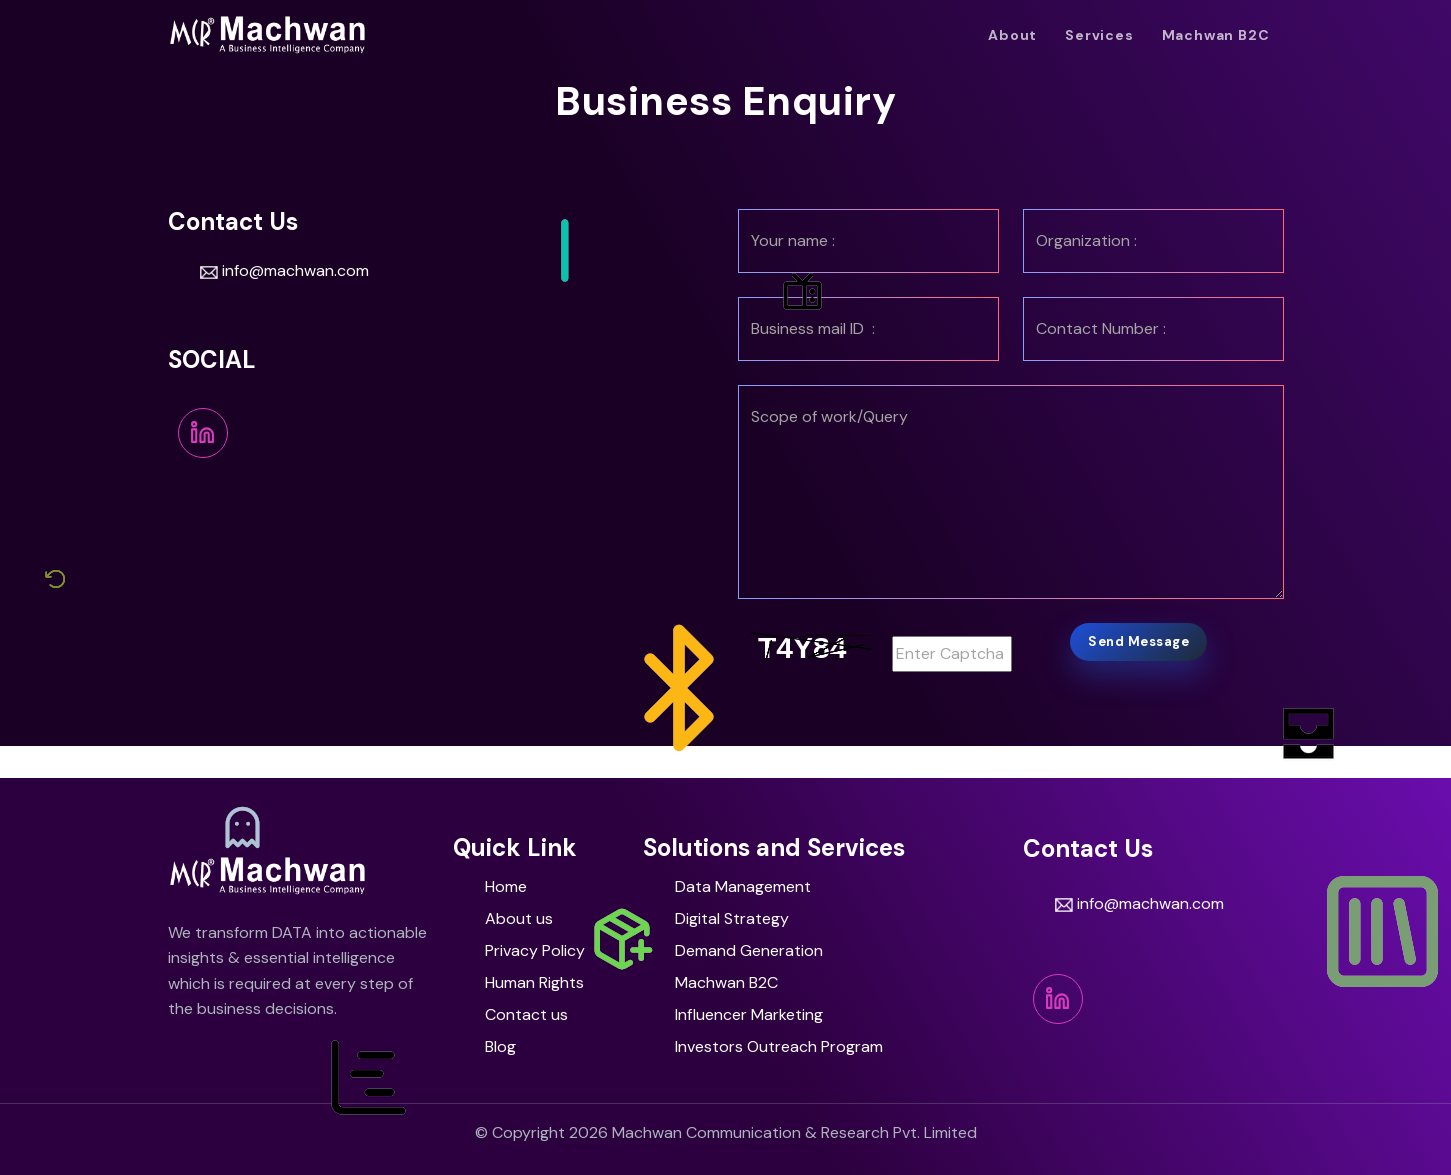 The width and height of the screenshot is (1451, 1175). Describe the element at coordinates (368, 1077) in the screenshot. I see `view project timeline or schedule` at that location.